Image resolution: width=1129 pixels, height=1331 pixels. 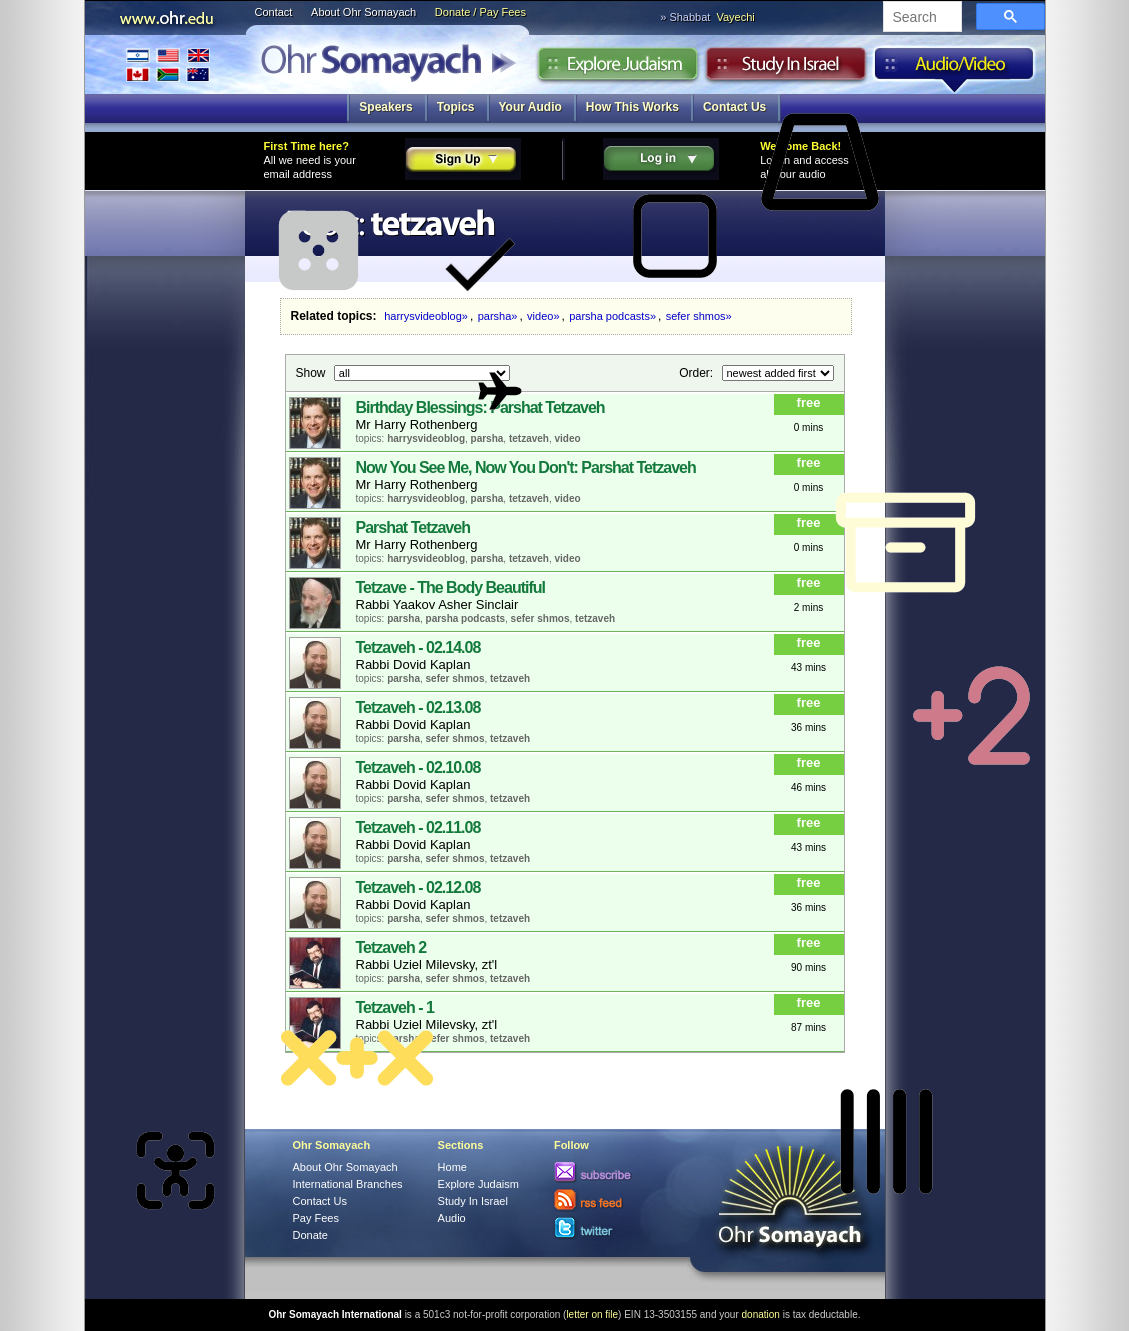 What do you see at coordinates (675, 236) in the screenshot?
I see `stop media playback` at bounding box center [675, 236].